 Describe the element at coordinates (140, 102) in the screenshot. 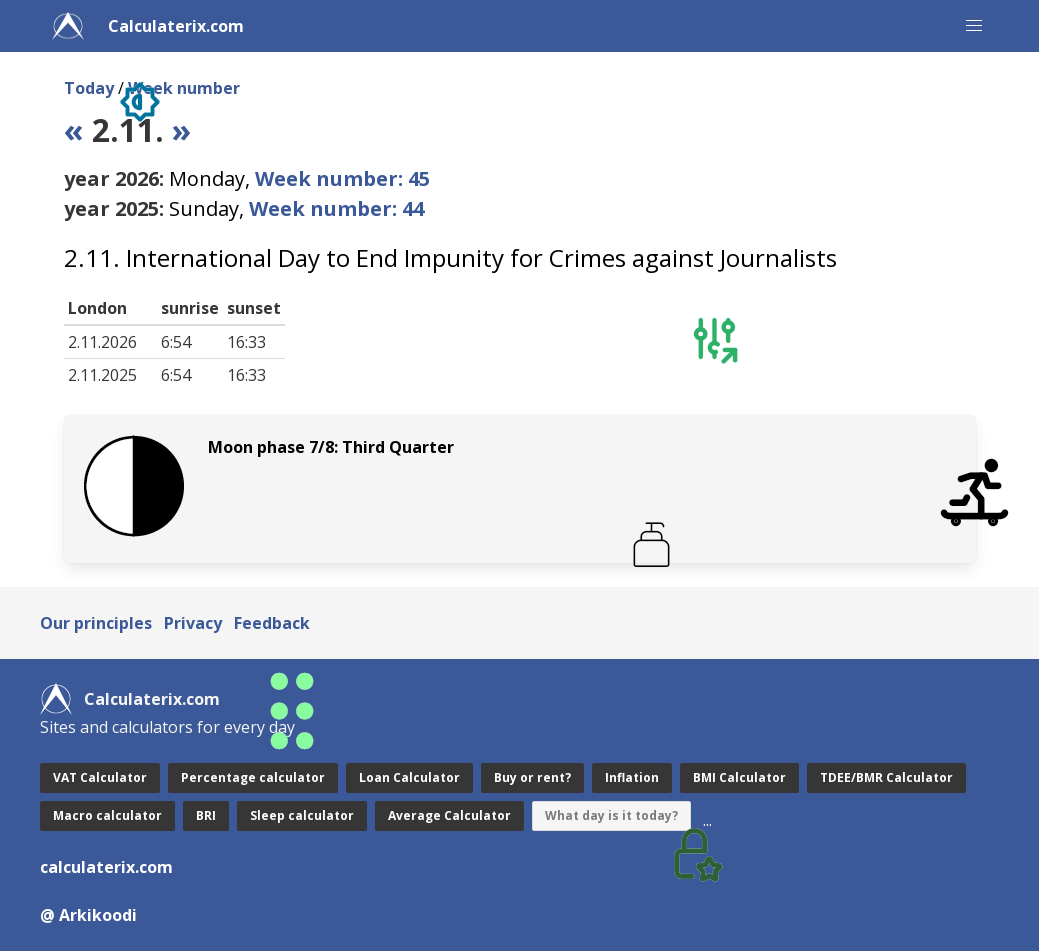

I see `adjust screen brightness` at that location.